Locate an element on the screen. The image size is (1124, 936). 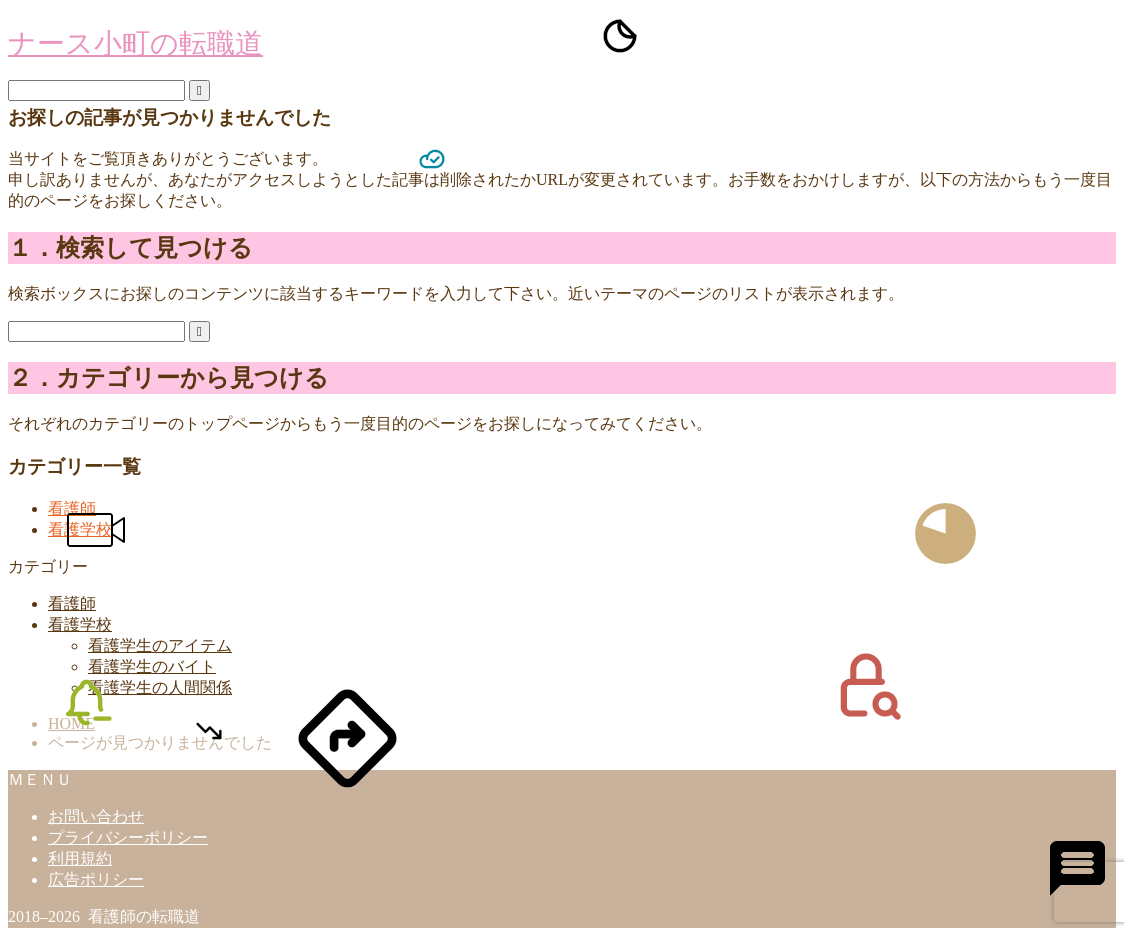
indicates upcoming turn or direction change is located at coordinates (347, 738).